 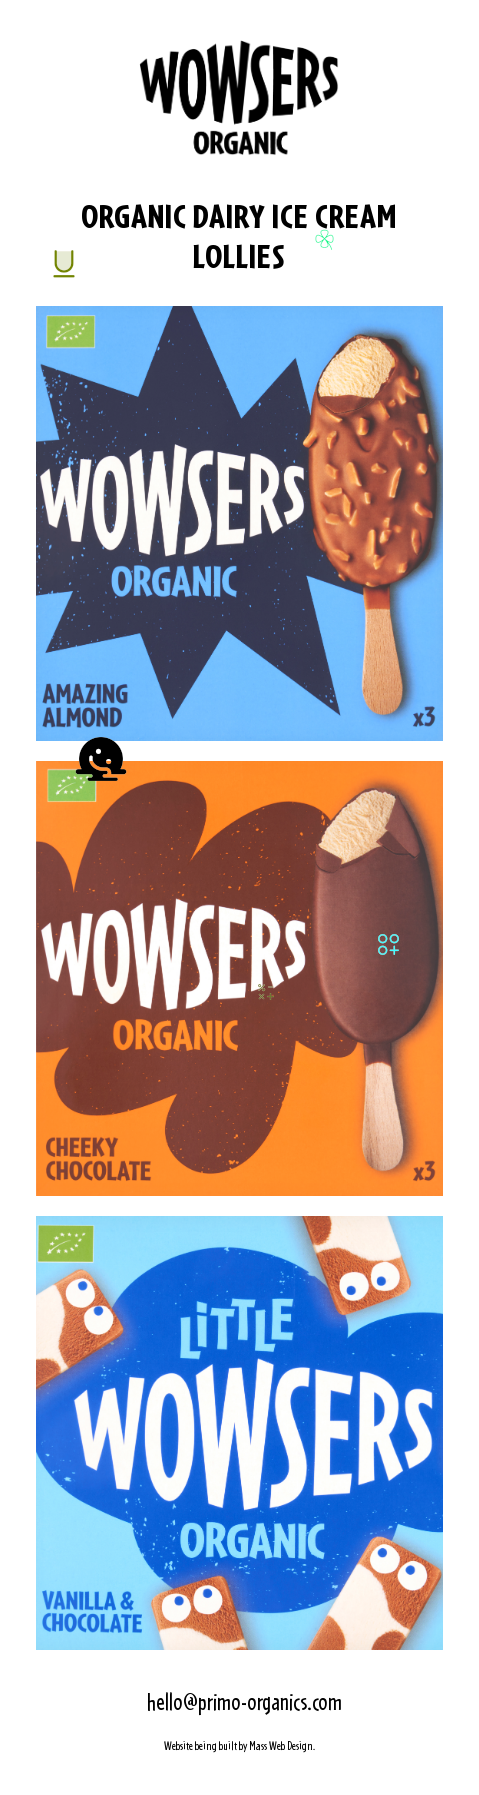 What do you see at coordinates (101, 759) in the screenshot?
I see `indicates something is overwhelmed or struggling` at bounding box center [101, 759].